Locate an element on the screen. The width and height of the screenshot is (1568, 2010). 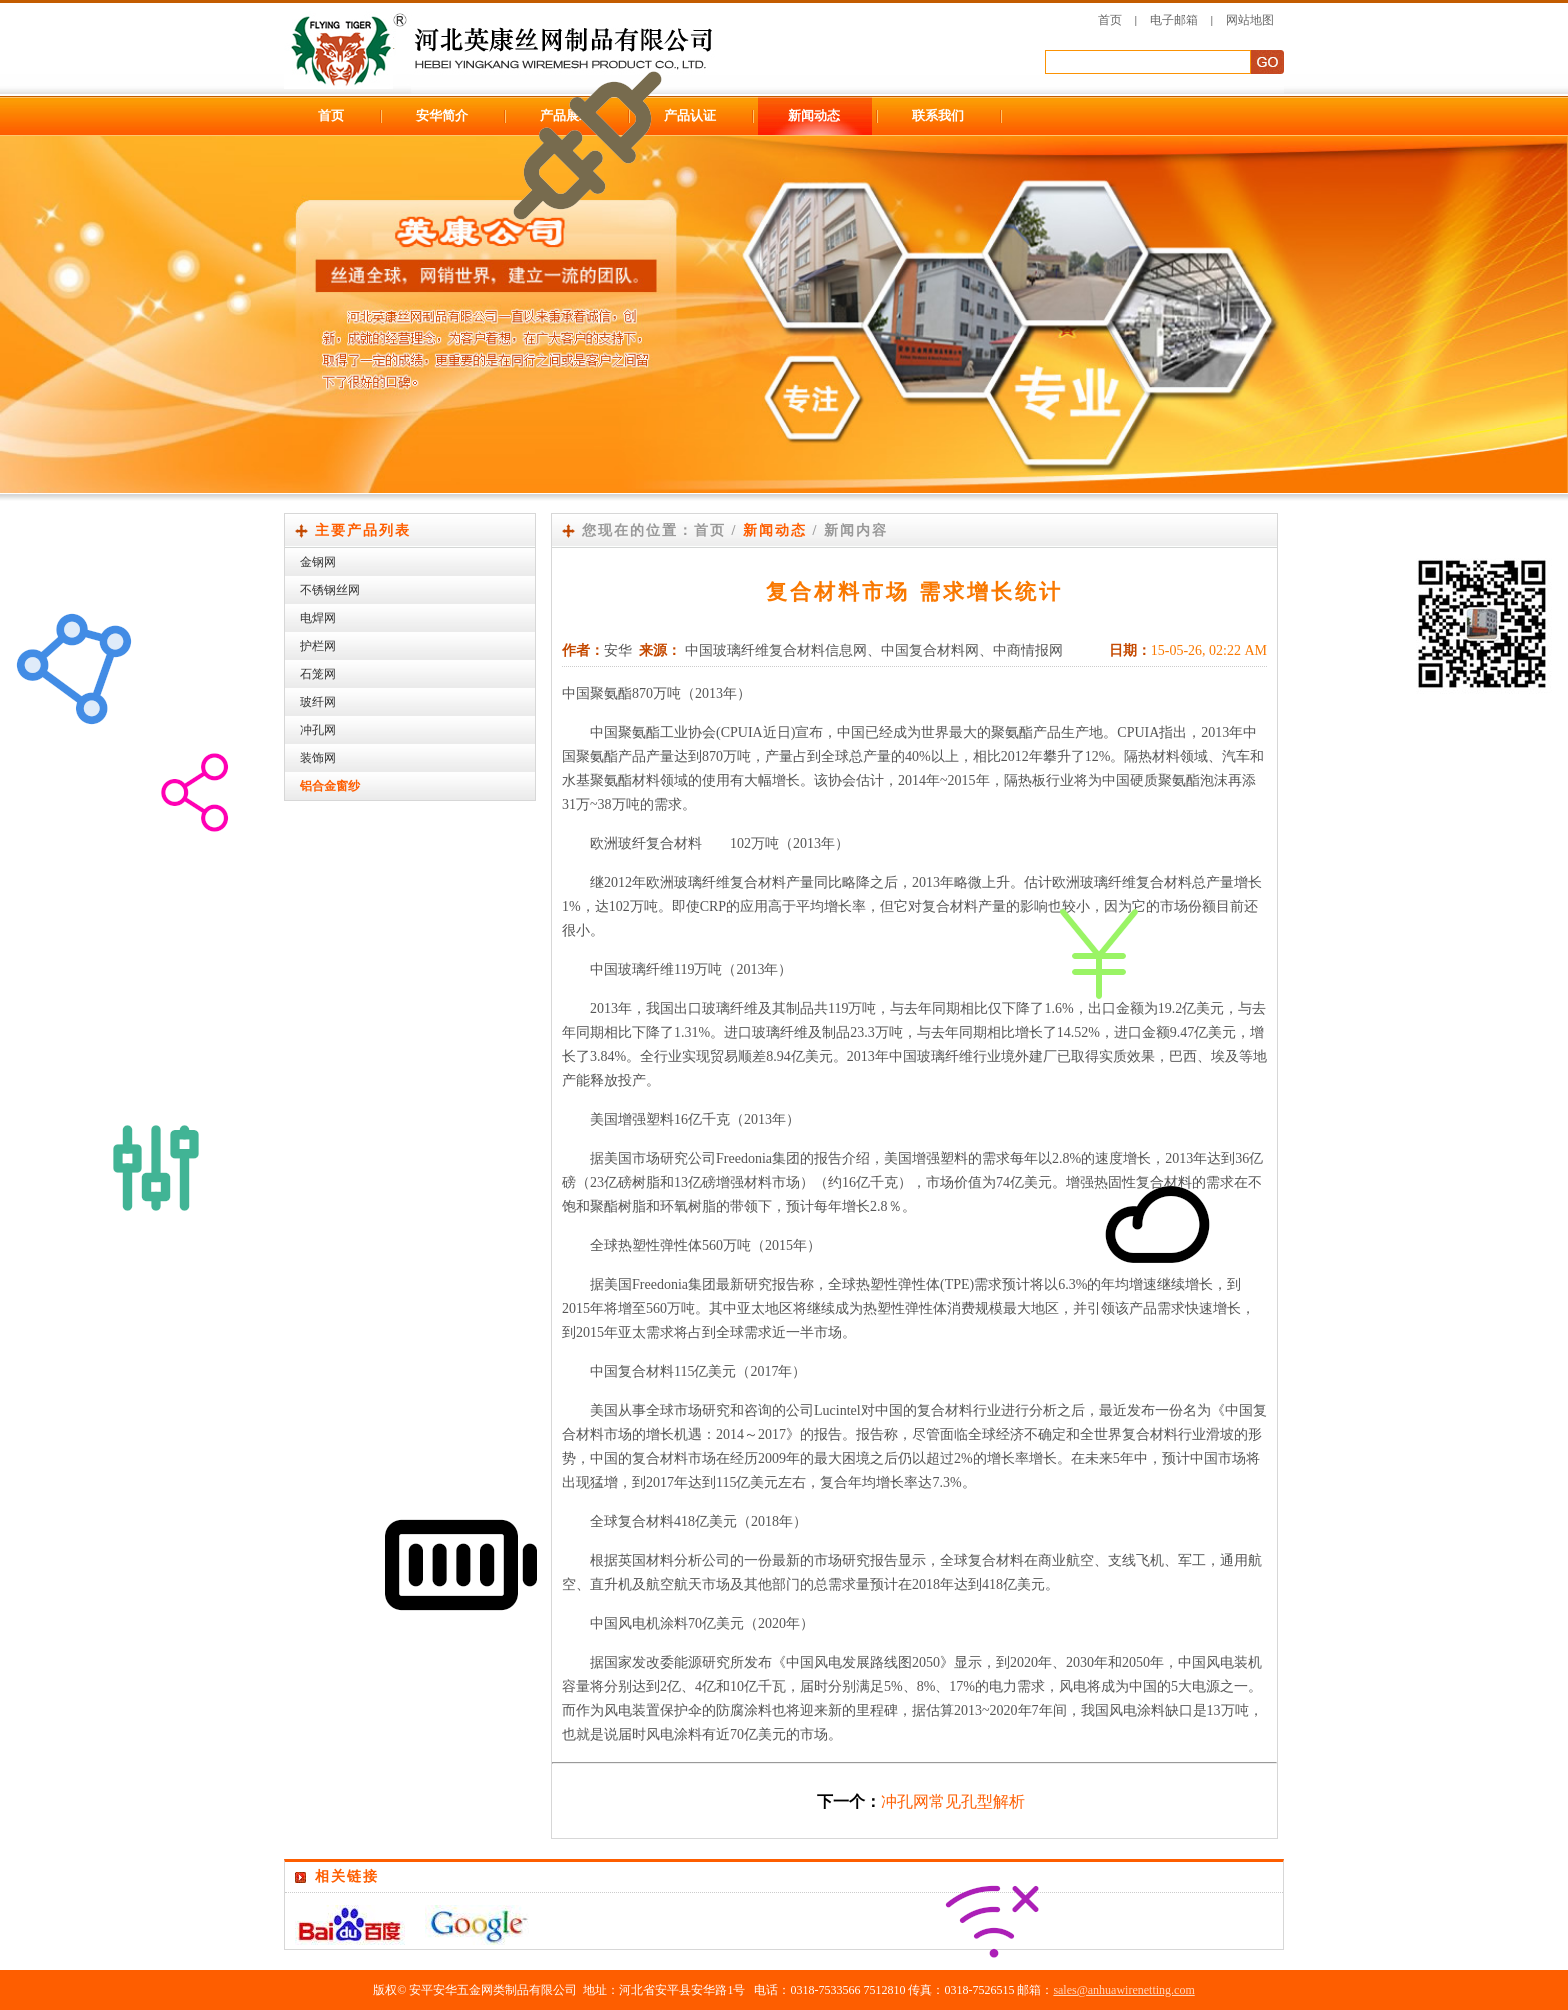
create a polygon shape is located at coordinates (76, 669).